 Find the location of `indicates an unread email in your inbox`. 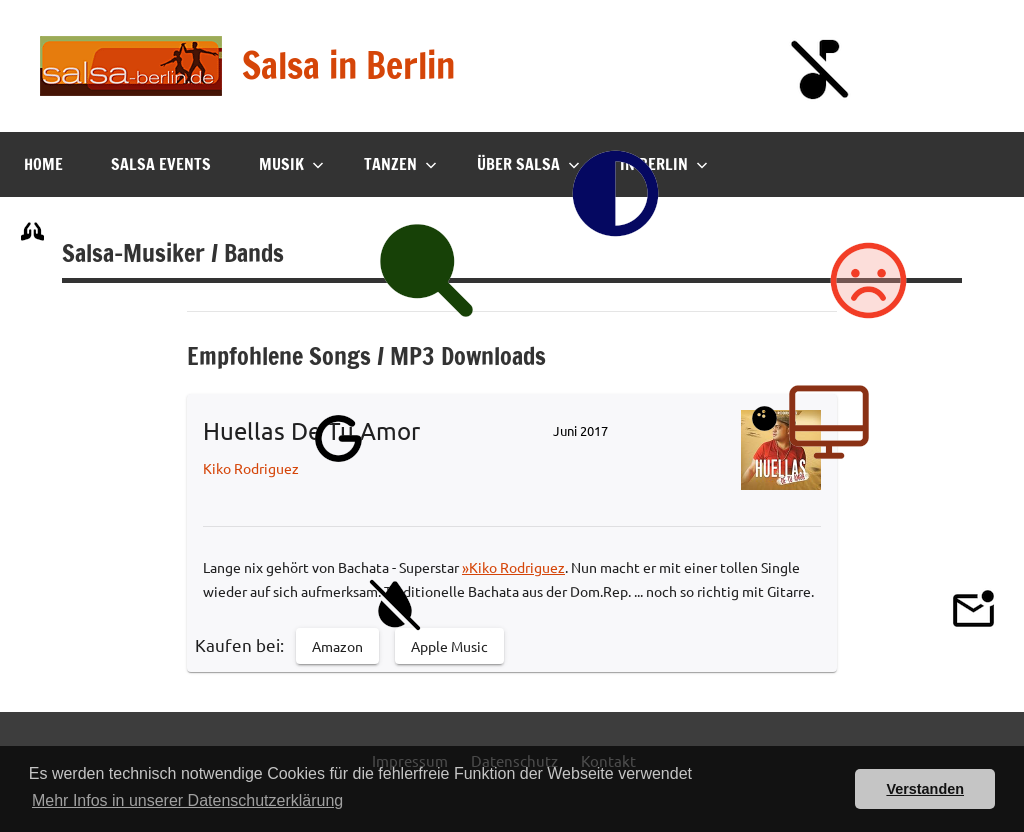

indicates an unread email in your inbox is located at coordinates (973, 610).